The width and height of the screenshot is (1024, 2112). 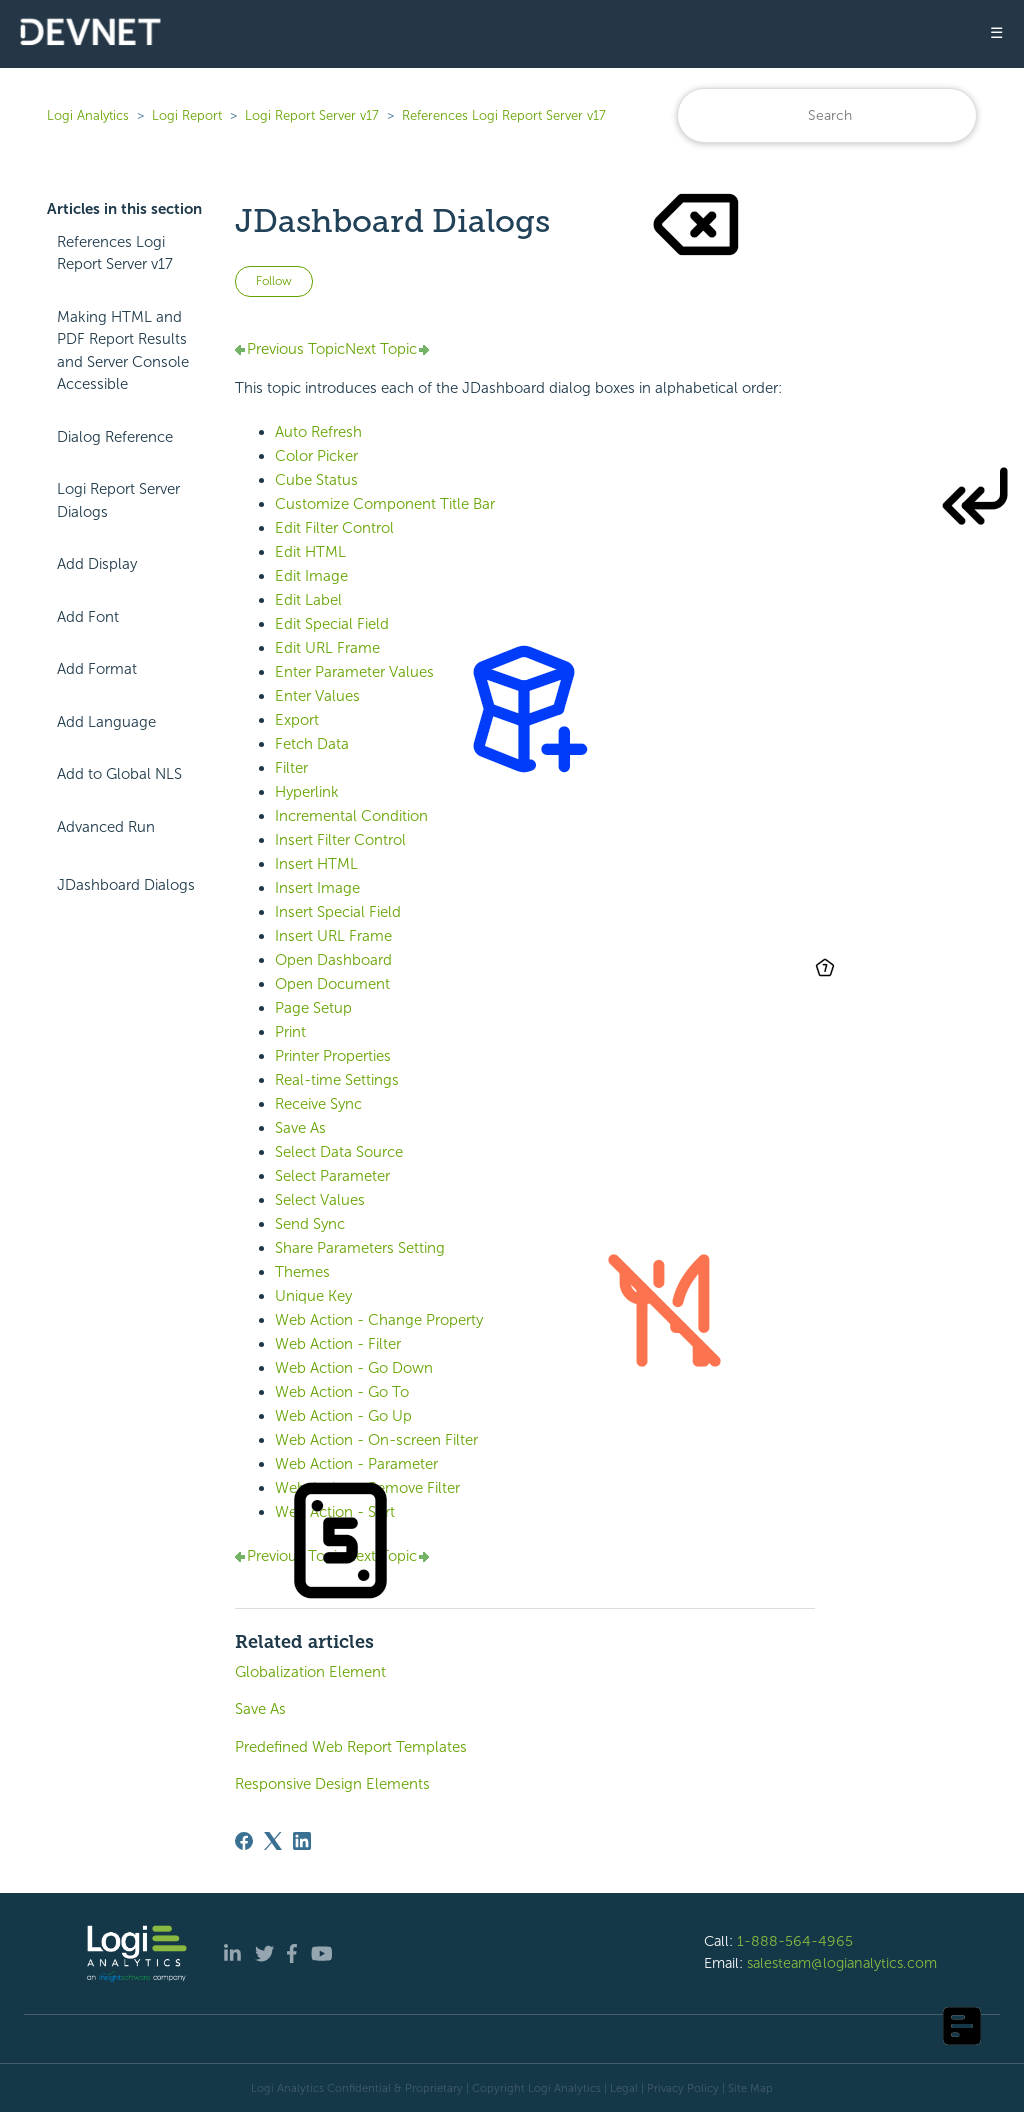 I want to click on reply all to a message or email, so click(x=977, y=498).